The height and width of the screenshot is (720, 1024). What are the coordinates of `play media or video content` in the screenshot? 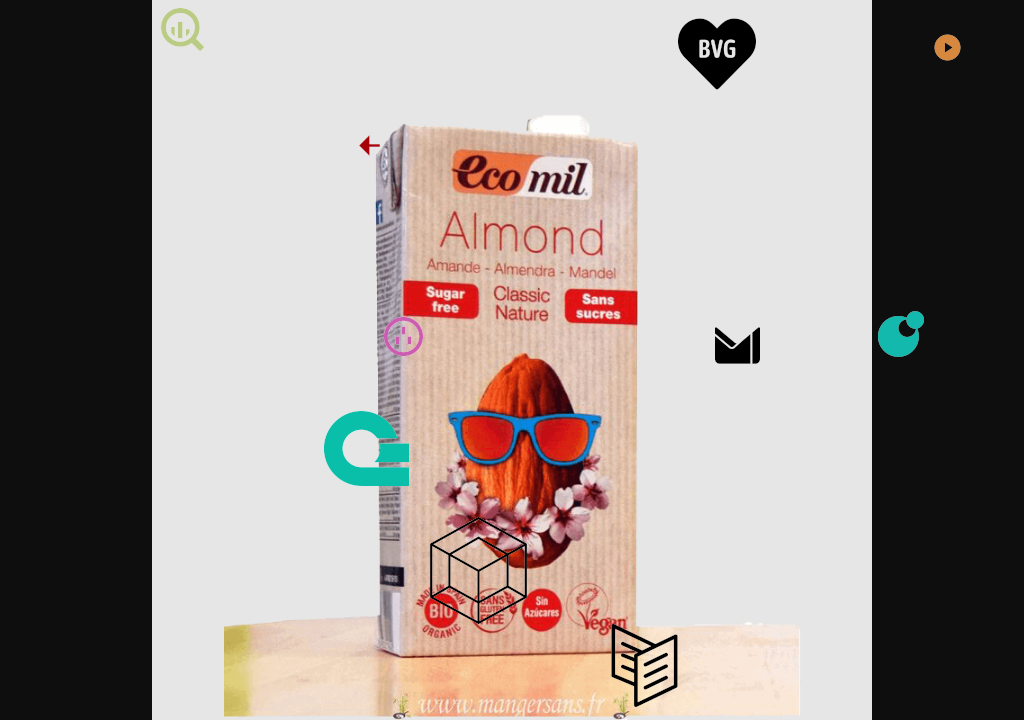 It's located at (947, 47).